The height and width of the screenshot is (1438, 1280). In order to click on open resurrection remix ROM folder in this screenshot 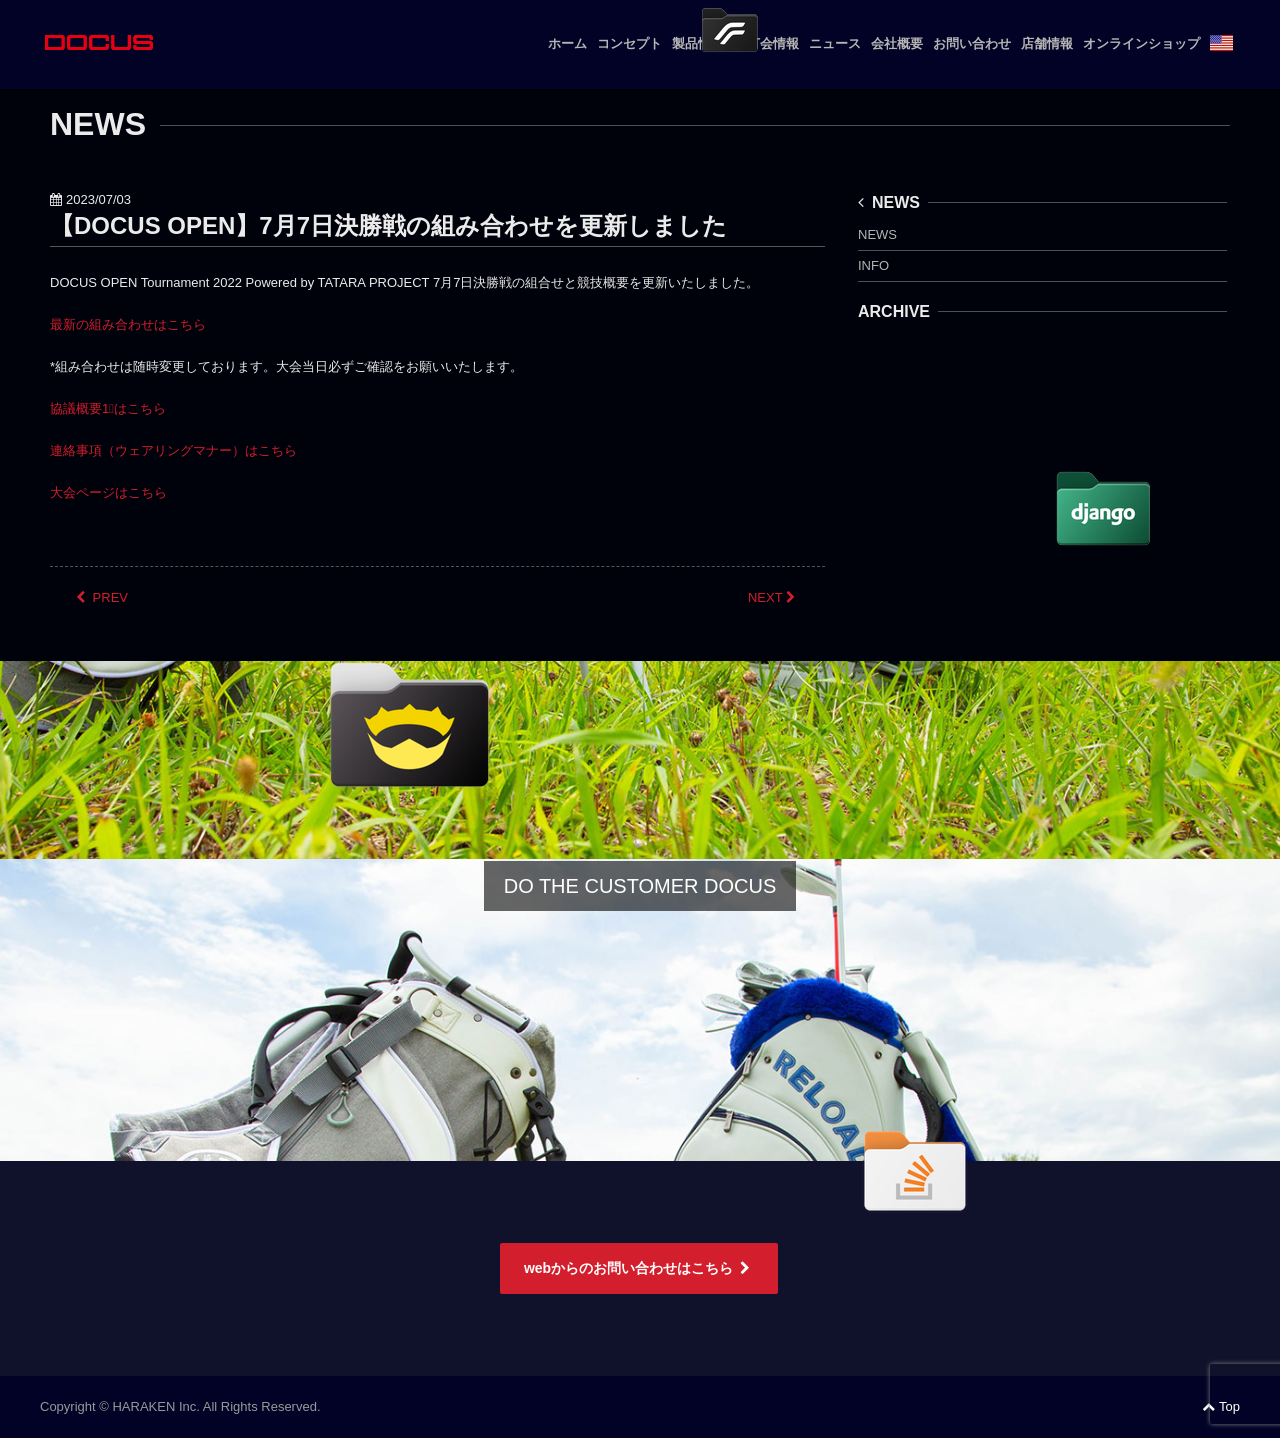, I will do `click(729, 31)`.